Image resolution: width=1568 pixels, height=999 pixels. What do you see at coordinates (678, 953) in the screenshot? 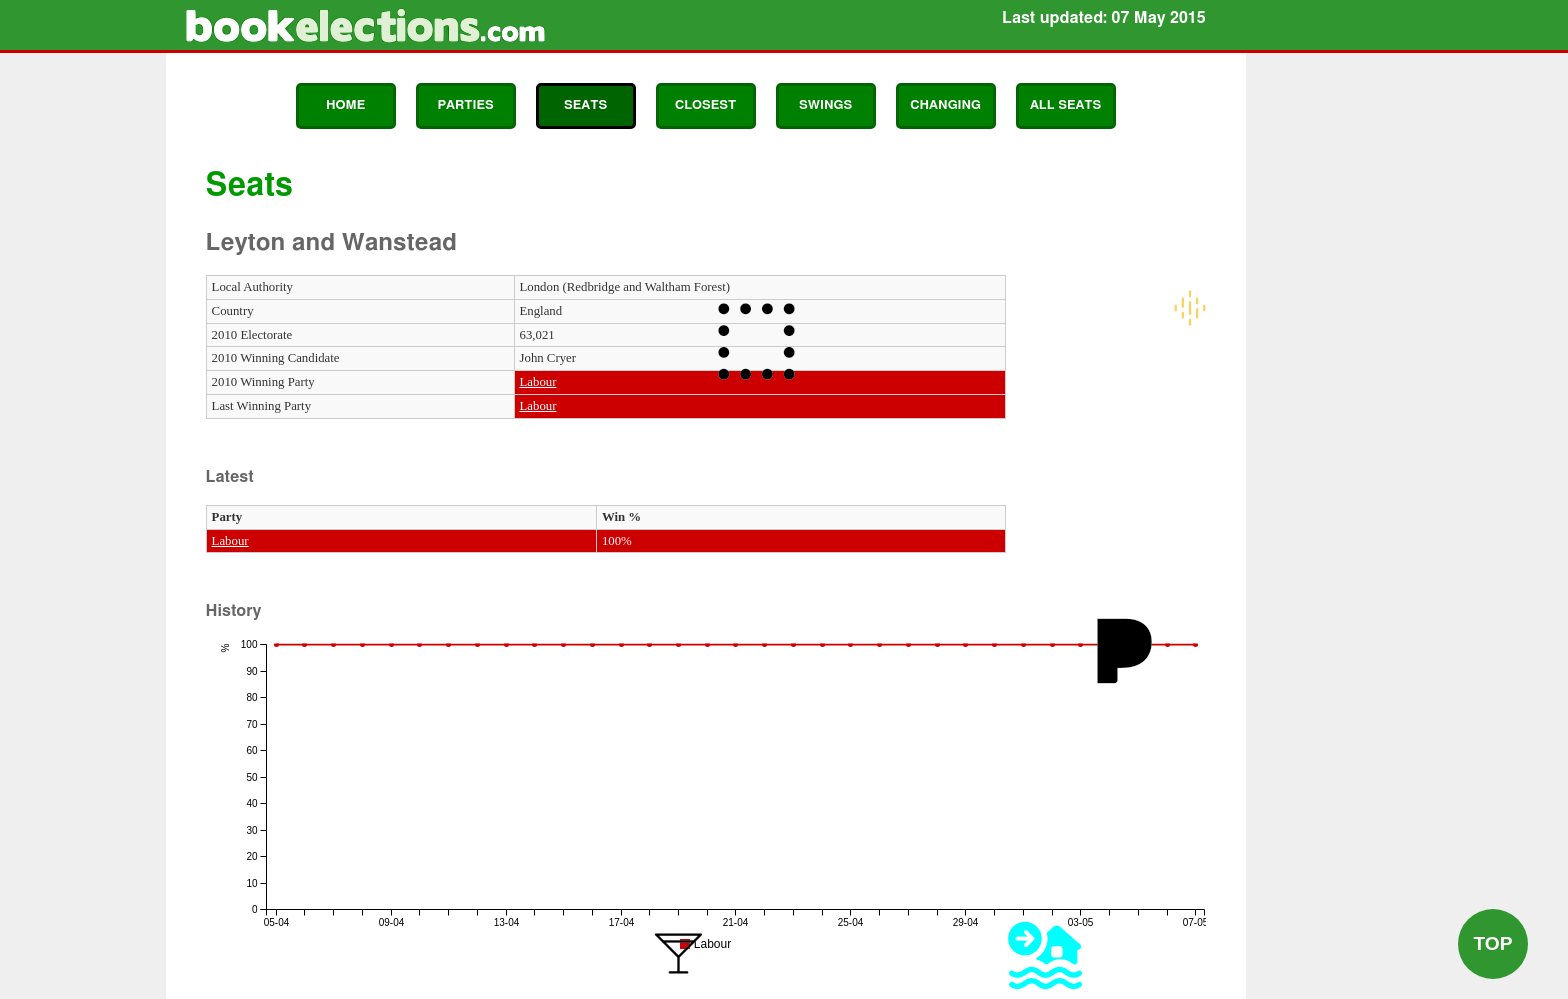
I see `browse bar or cocktail menu` at bounding box center [678, 953].